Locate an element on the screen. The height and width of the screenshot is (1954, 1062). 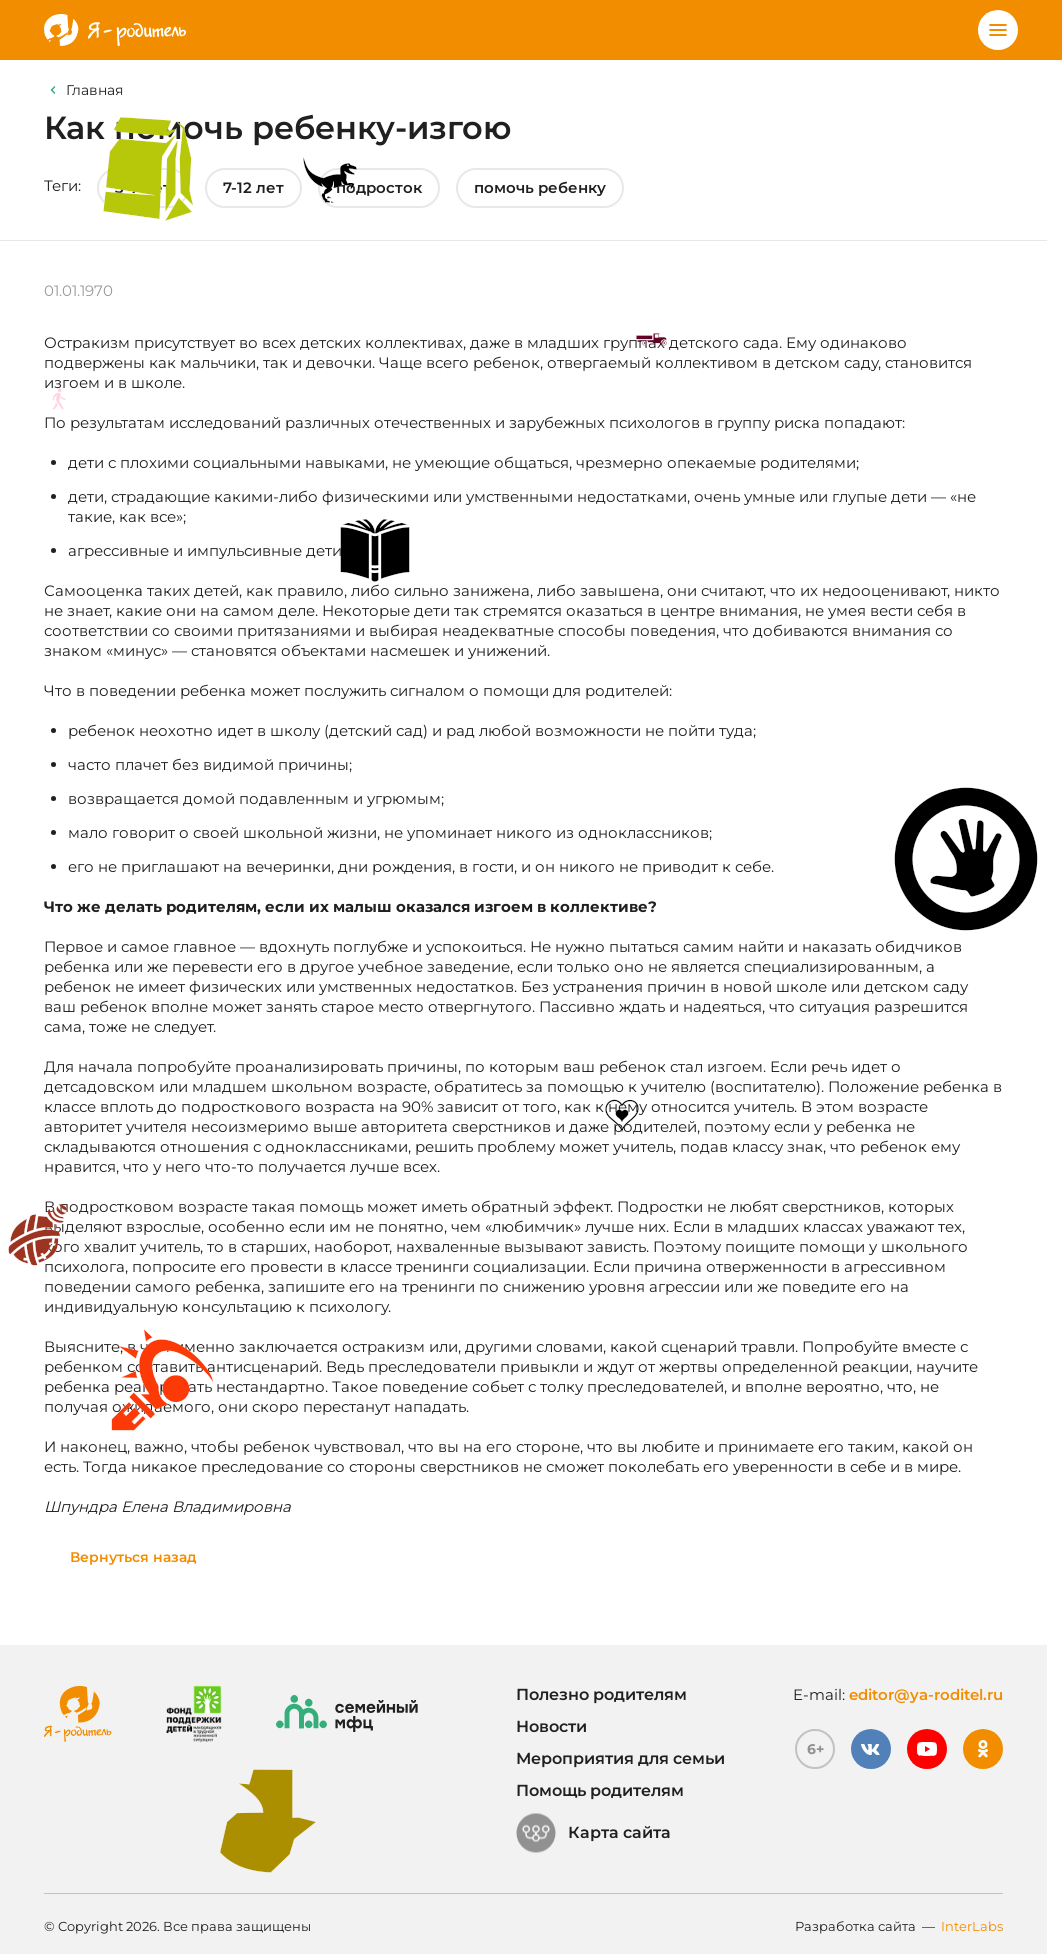
switch to walking directions is located at coordinates (59, 399).